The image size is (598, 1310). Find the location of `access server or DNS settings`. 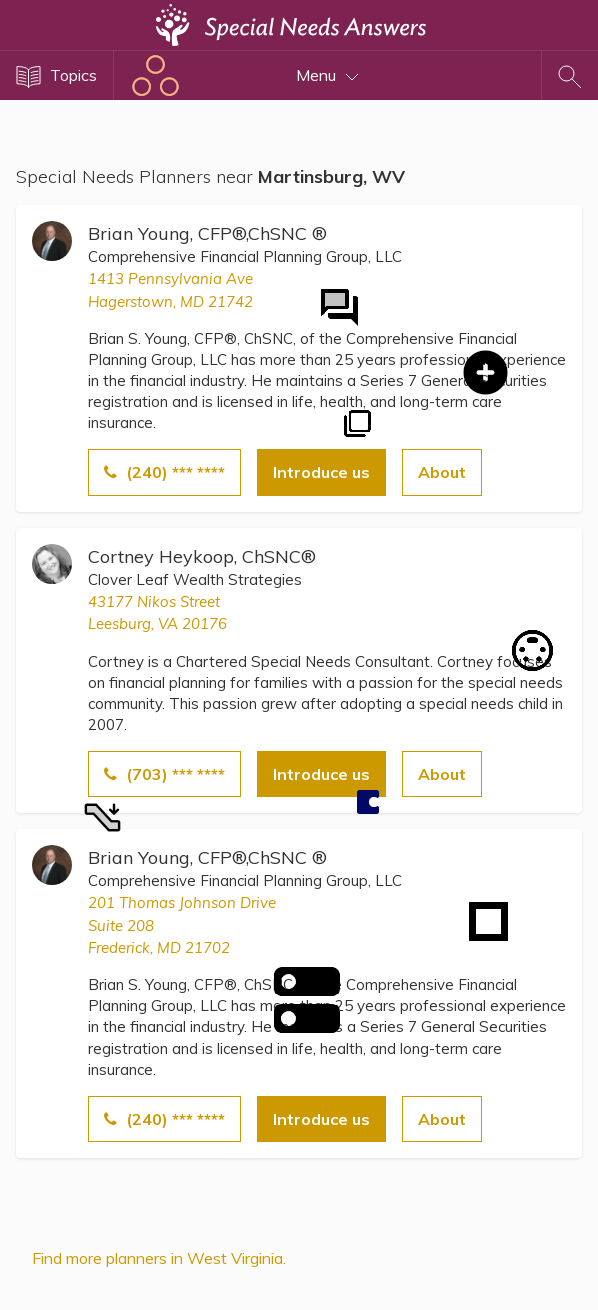

access server or DNS settings is located at coordinates (307, 1000).